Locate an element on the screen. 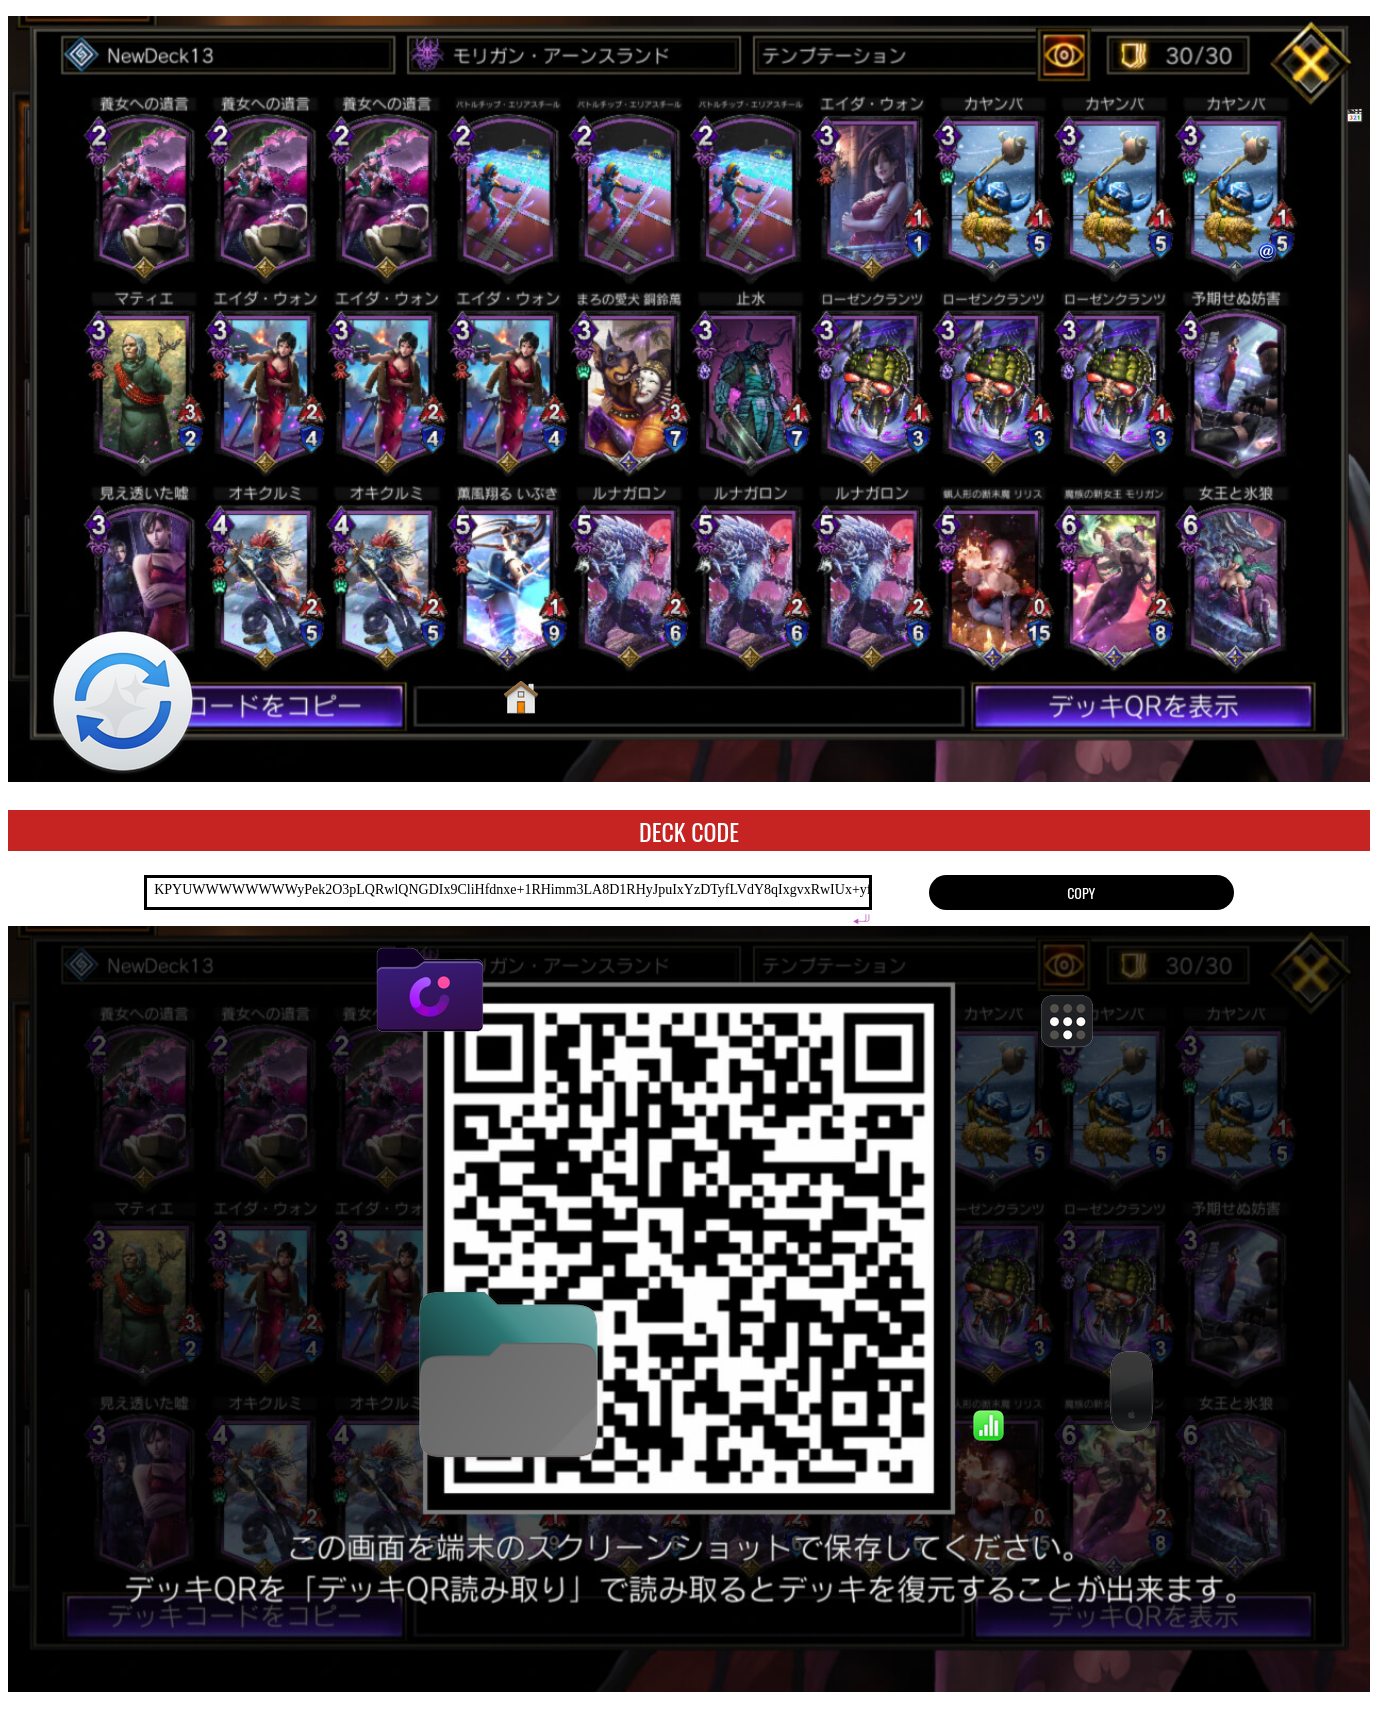 The height and width of the screenshot is (1712, 1378). open Numbers spreadsheet app is located at coordinates (988, 1425).